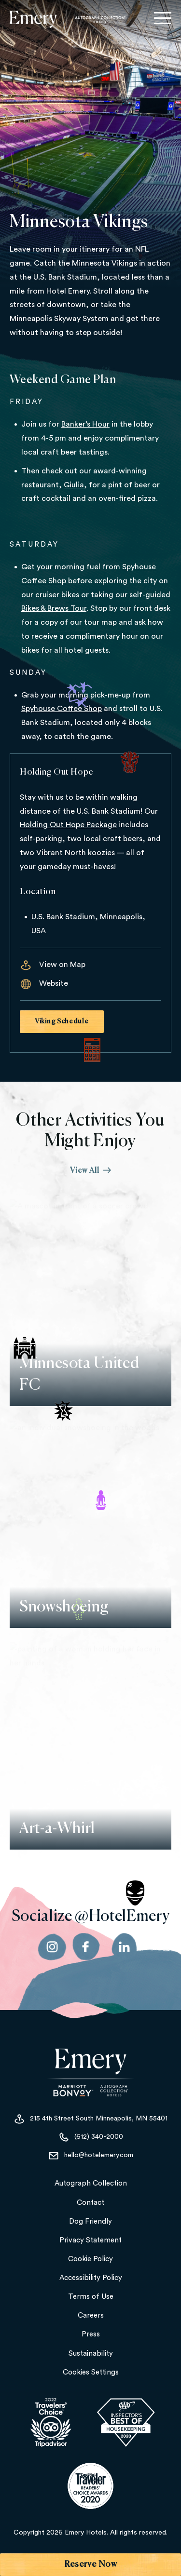  What do you see at coordinates (63, 1410) in the screenshot?
I see `add extra time or extend a timer` at bounding box center [63, 1410].